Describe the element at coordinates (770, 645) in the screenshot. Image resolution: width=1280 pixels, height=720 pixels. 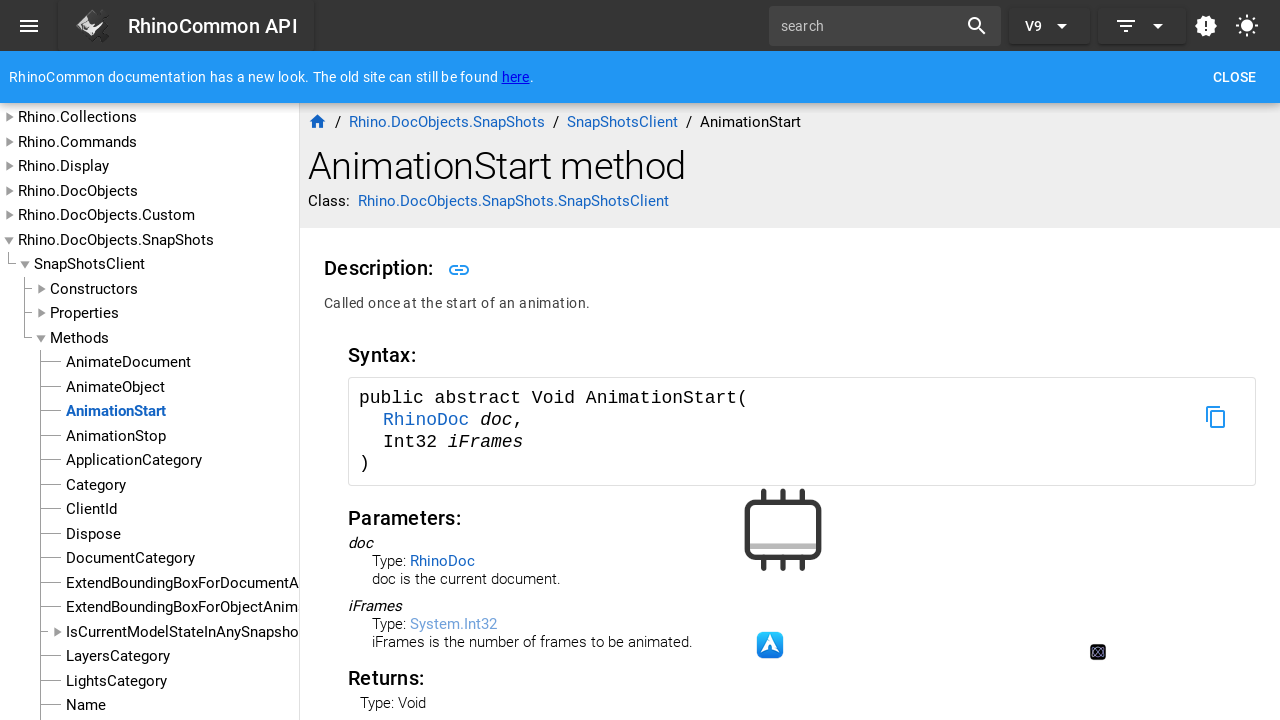
I see `launch arch linux application` at that location.